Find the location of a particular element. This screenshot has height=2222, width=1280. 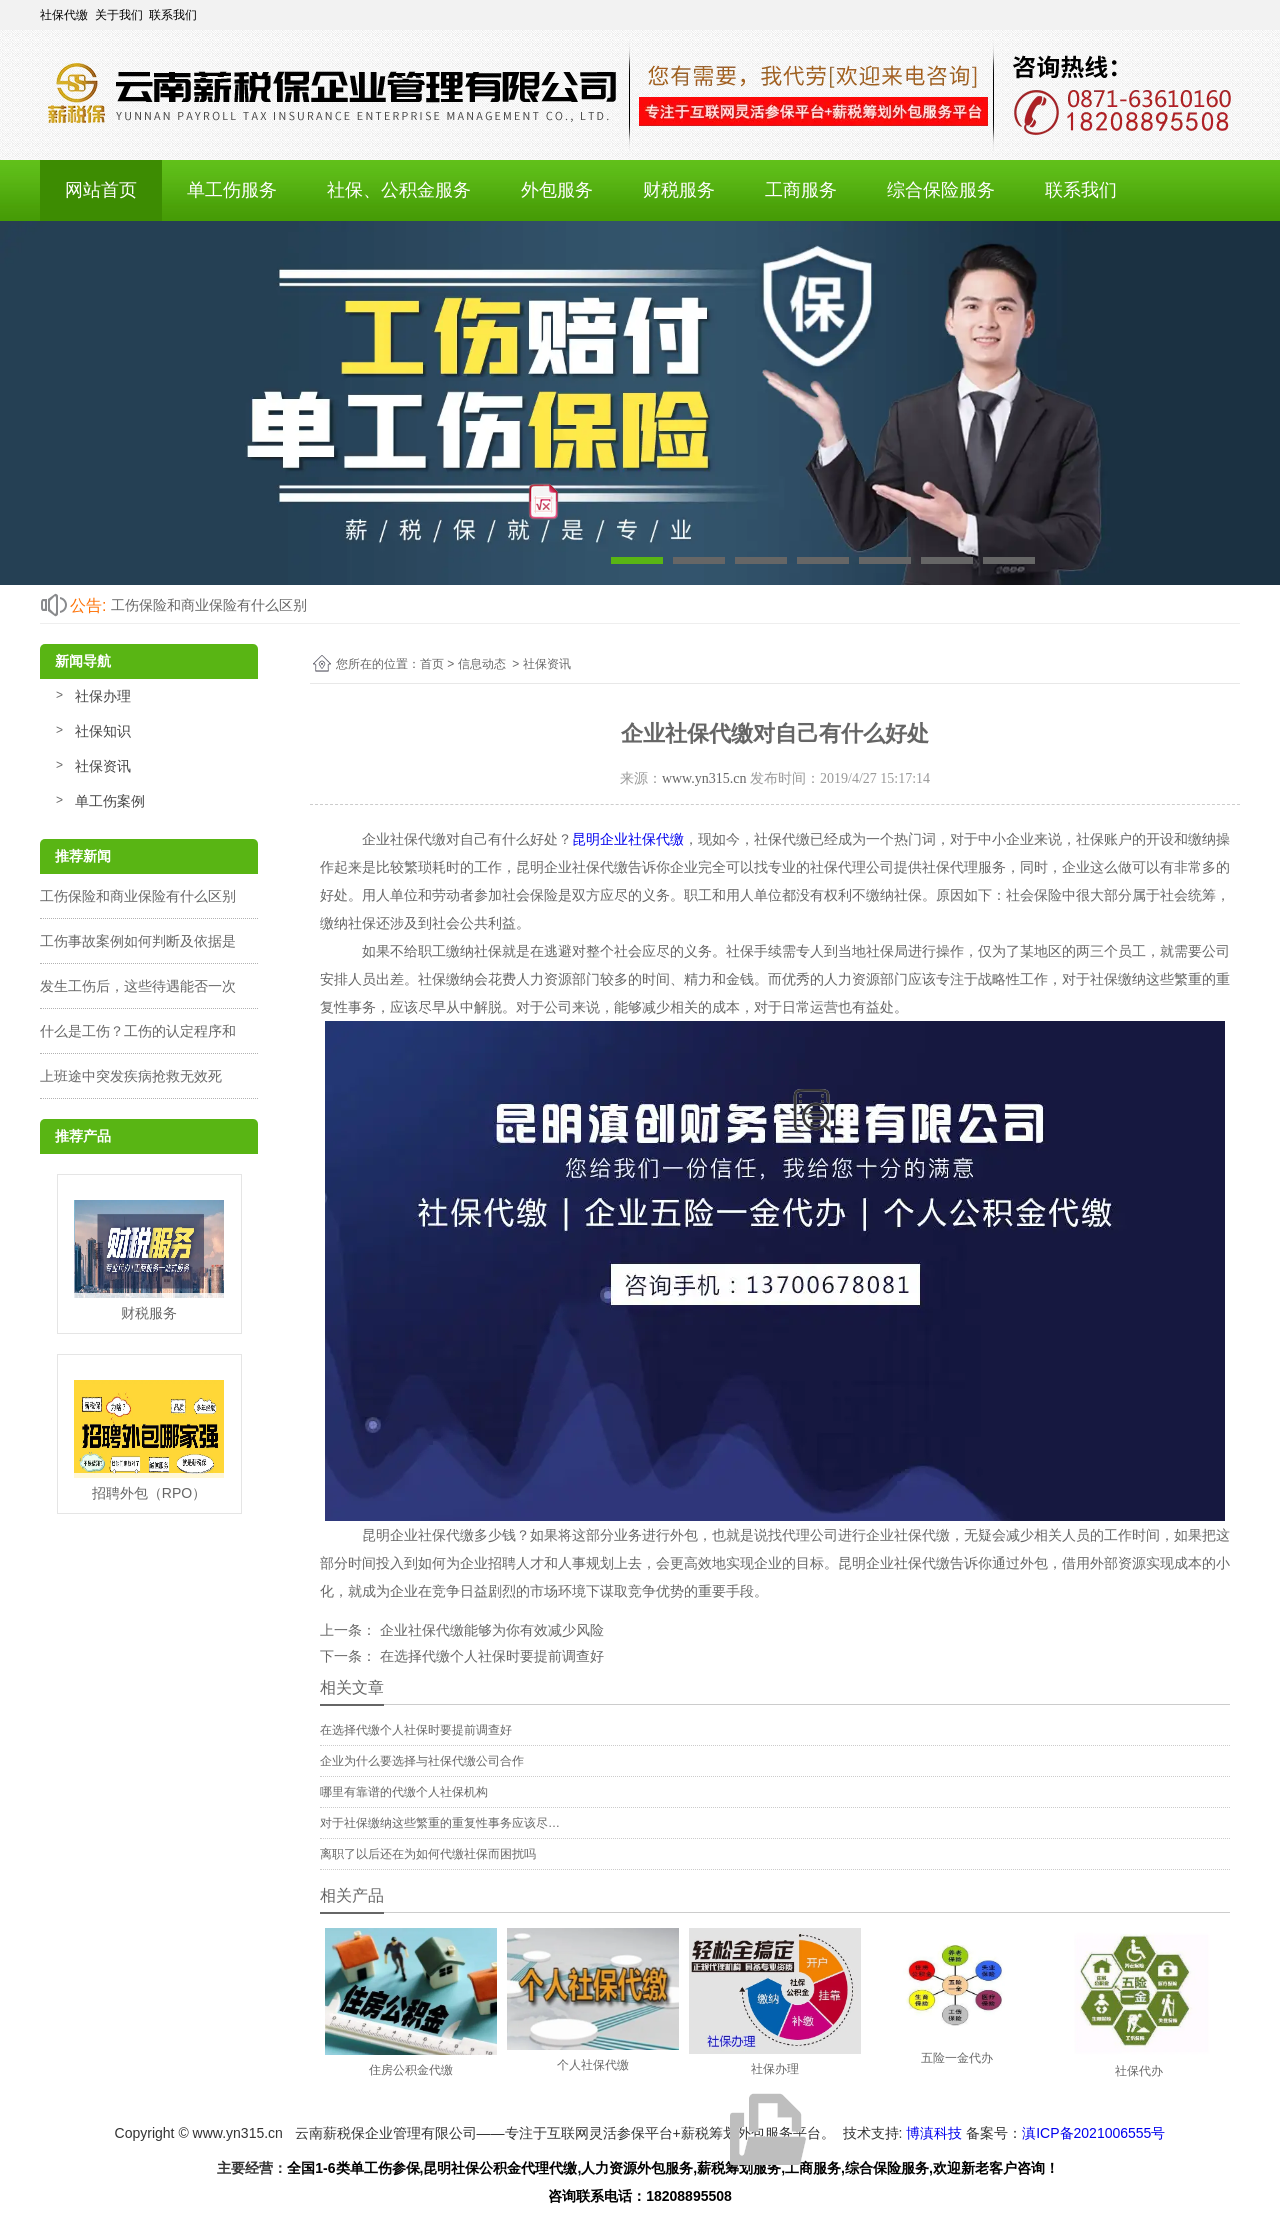

open a document from files is located at coordinates (768, 2127).